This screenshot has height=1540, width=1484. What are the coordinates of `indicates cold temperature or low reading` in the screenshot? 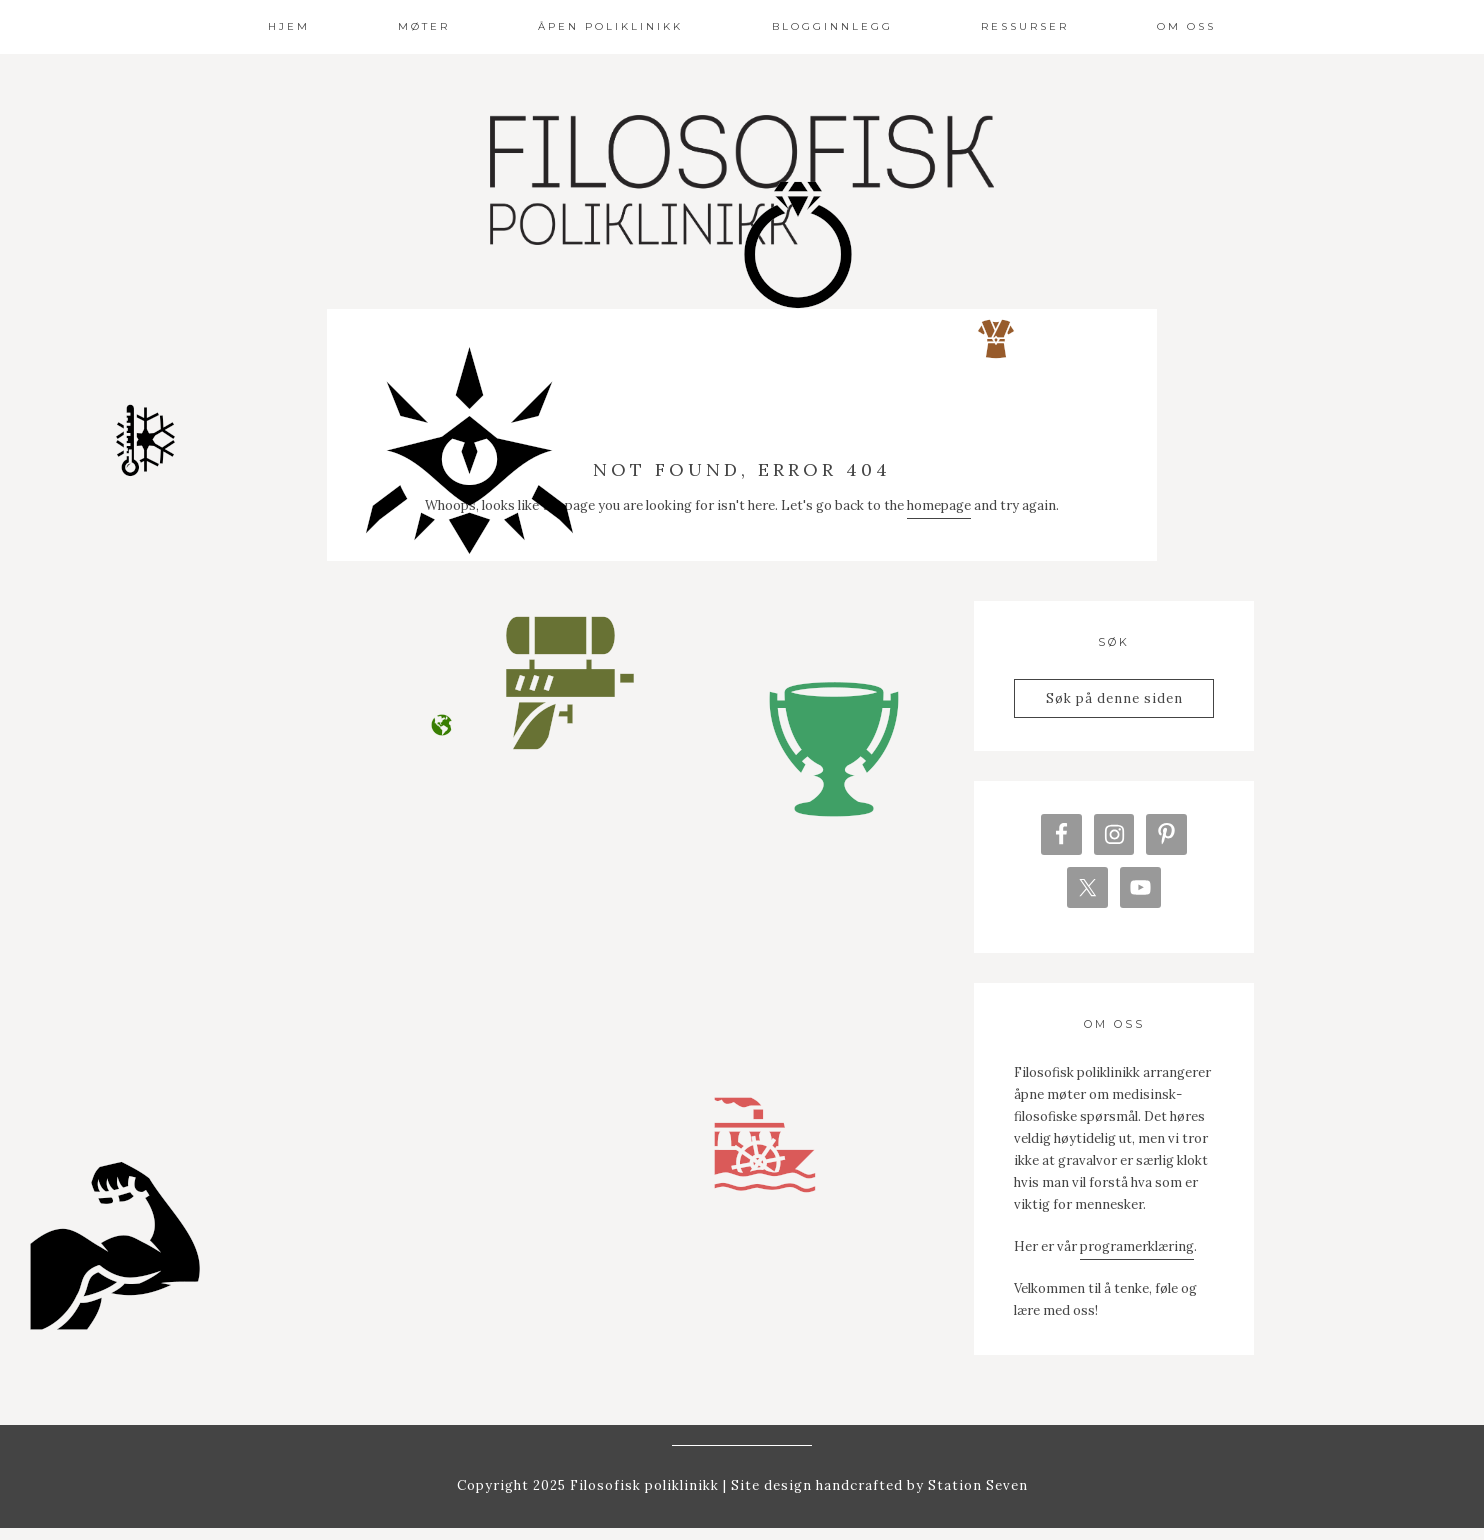 It's located at (145, 439).